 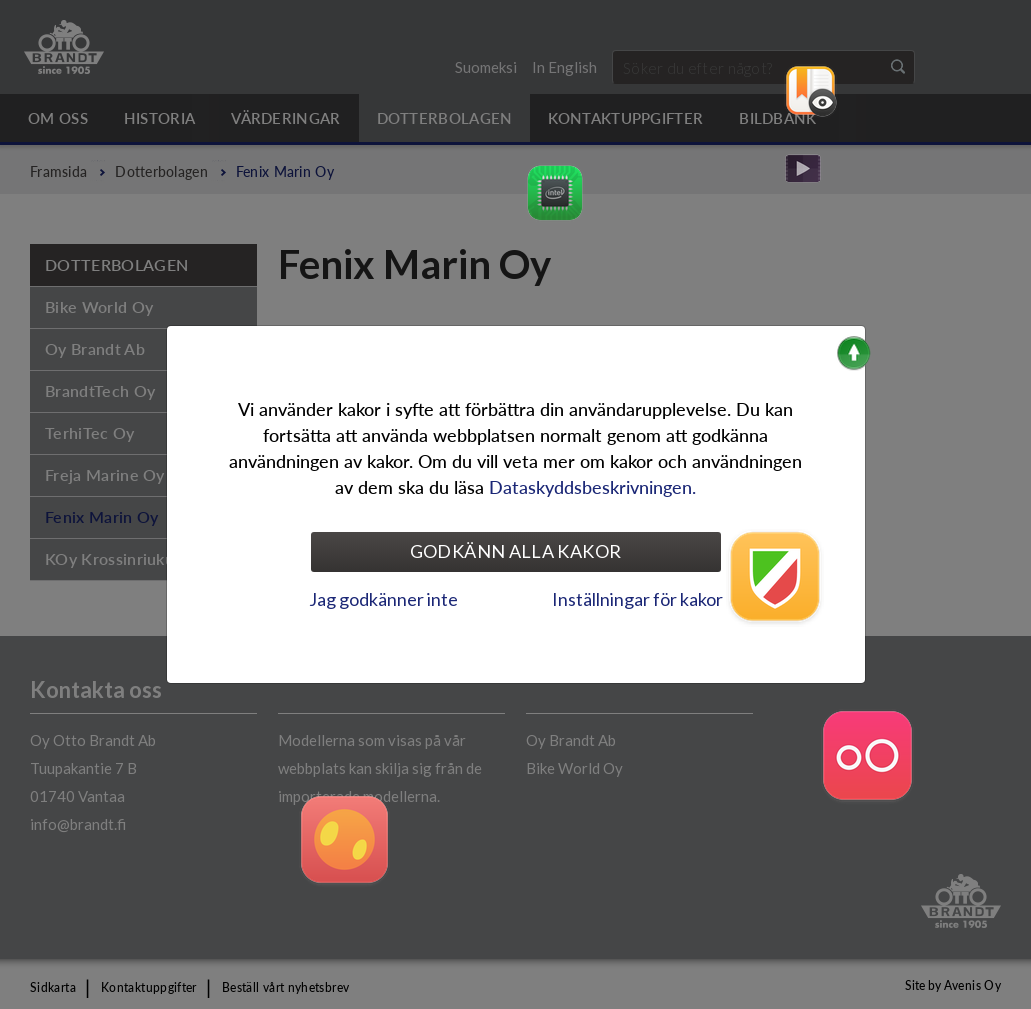 What do you see at coordinates (854, 353) in the screenshot?
I see `indicates a software update is available` at bounding box center [854, 353].